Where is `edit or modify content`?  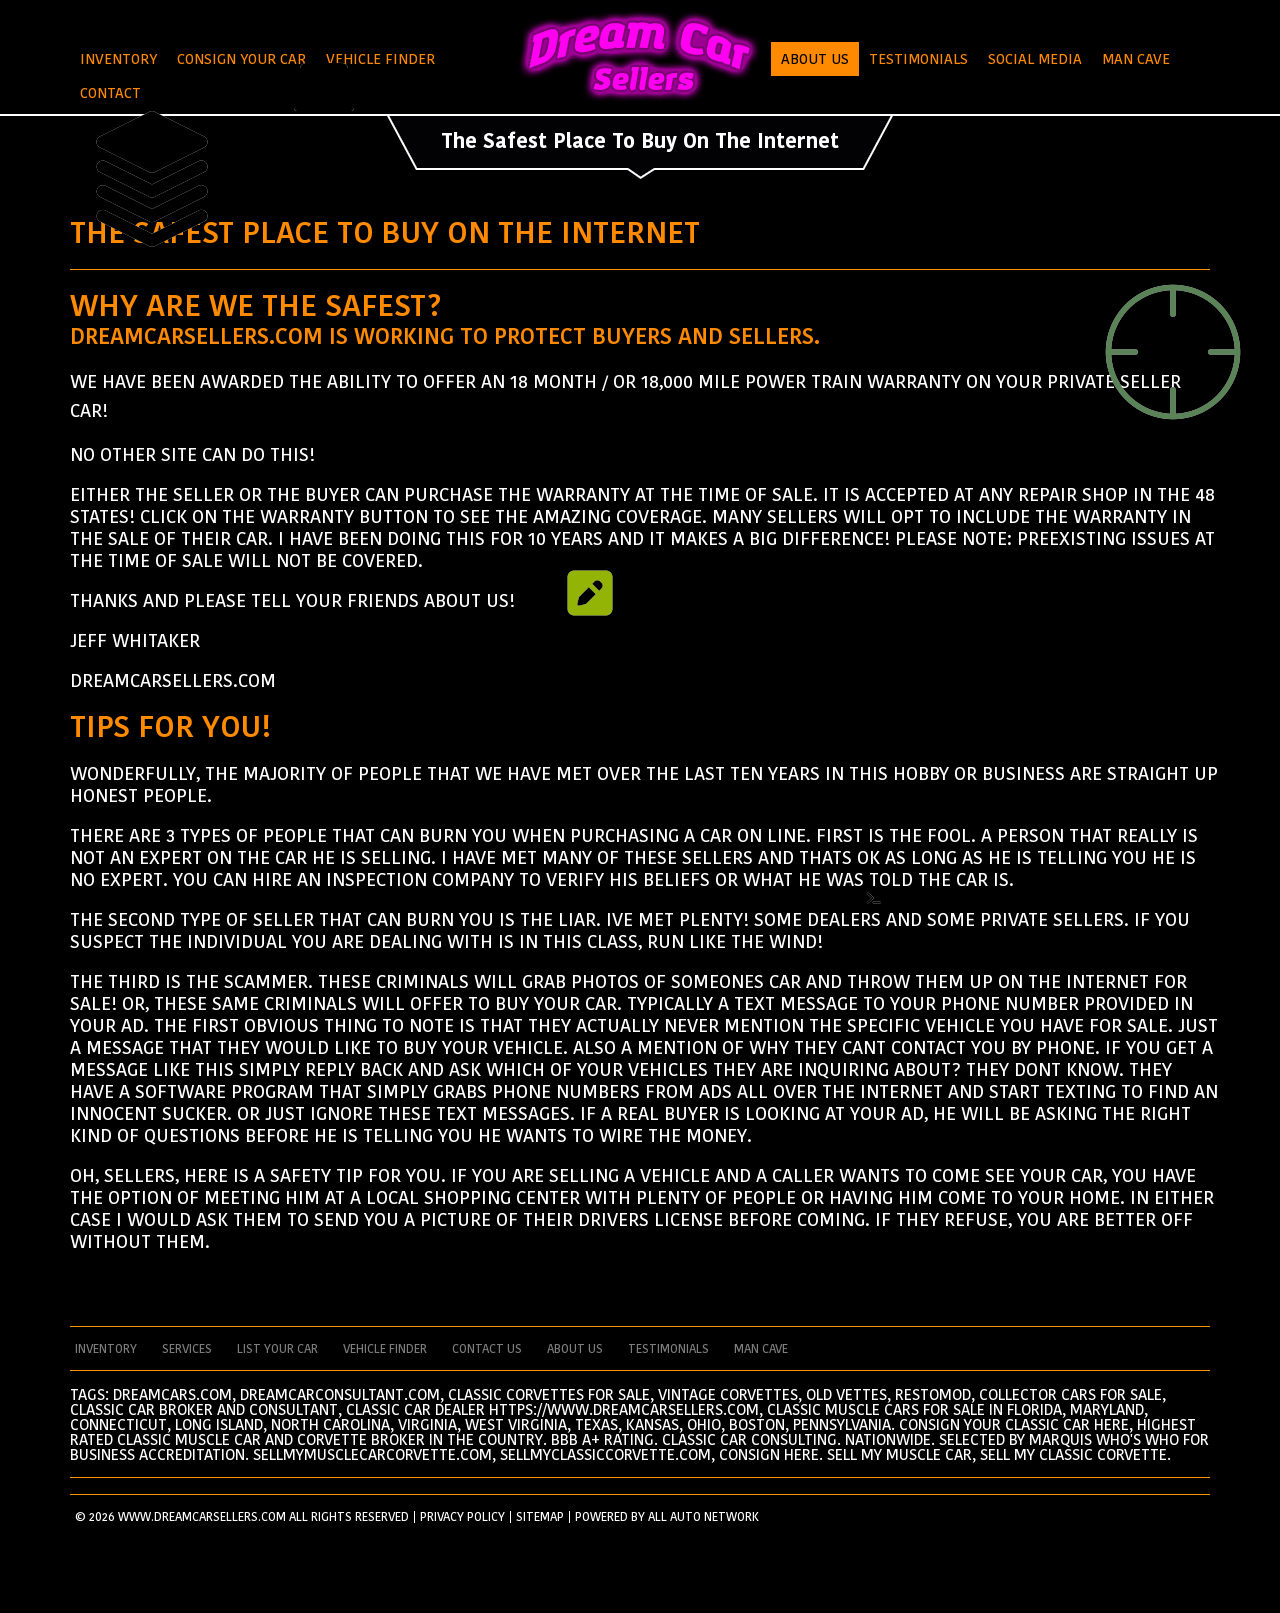 edit or modify content is located at coordinates (590, 593).